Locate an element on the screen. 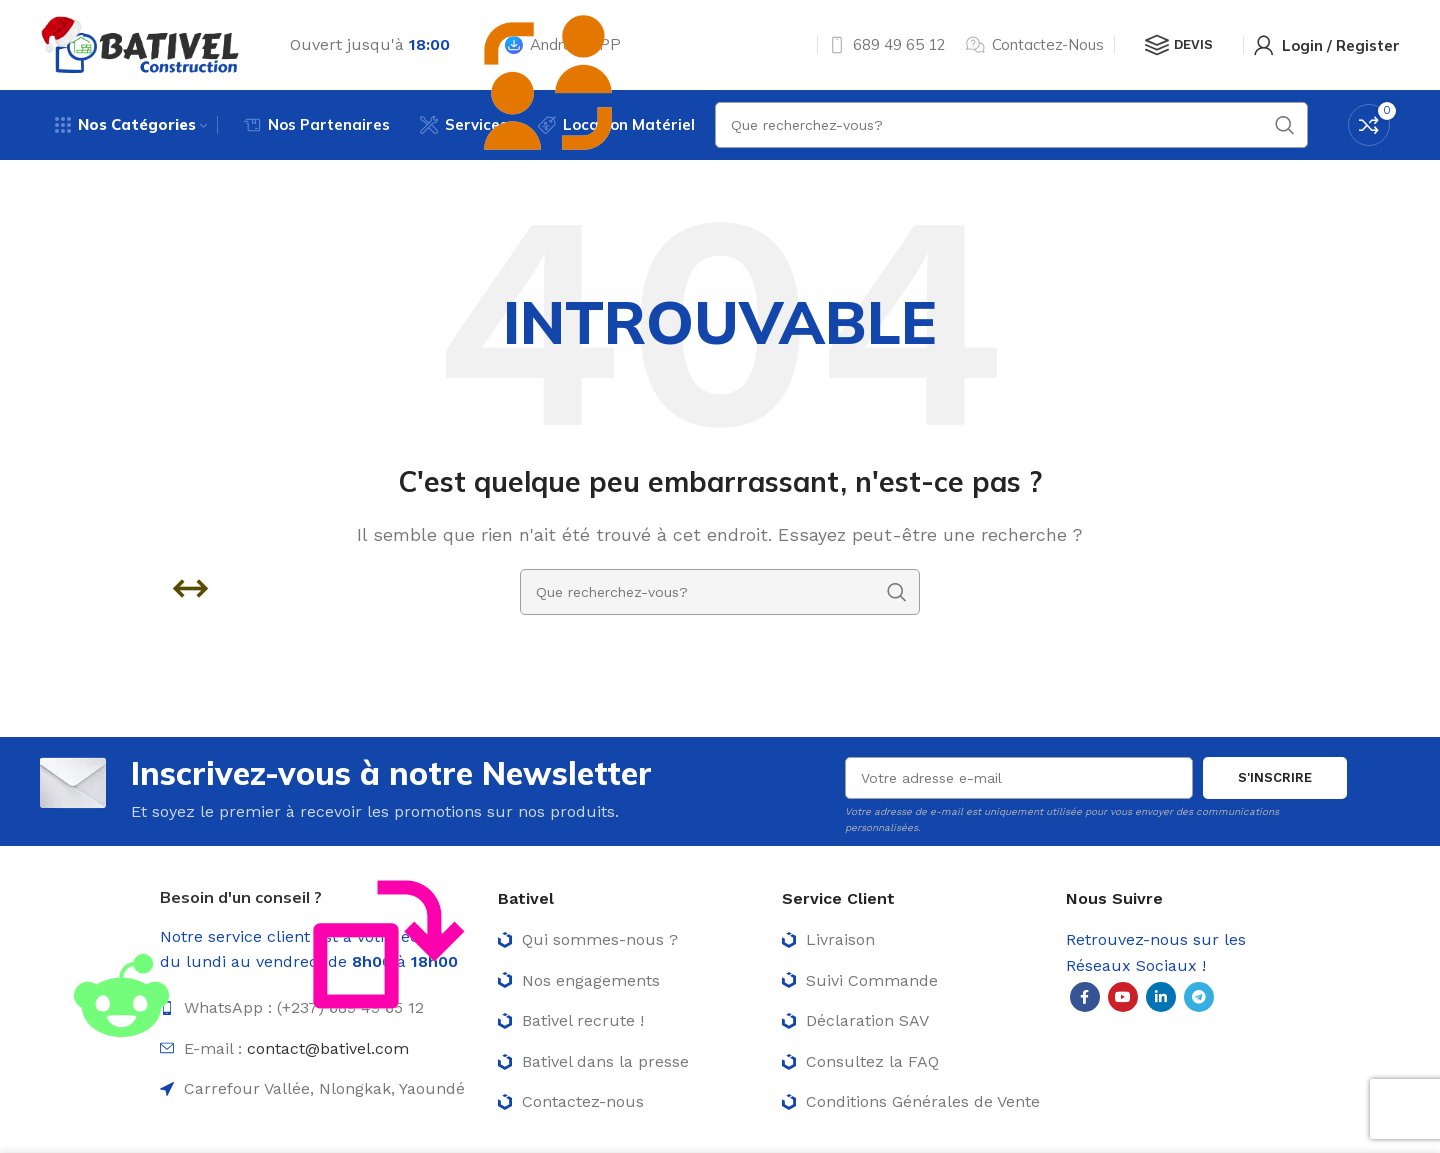 This screenshot has height=1153, width=1440. rotate object clockwise is located at coordinates (384, 944).